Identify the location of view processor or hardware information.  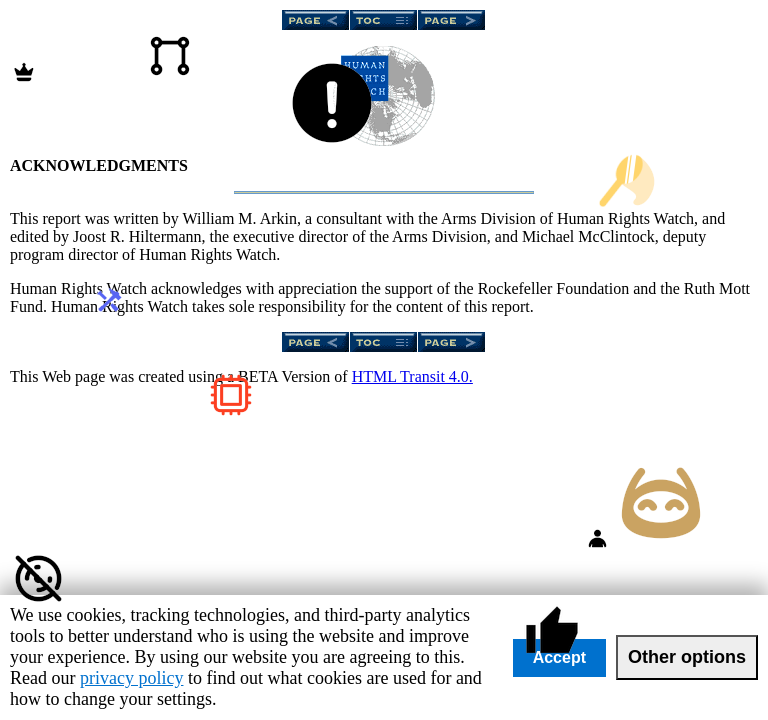
(231, 395).